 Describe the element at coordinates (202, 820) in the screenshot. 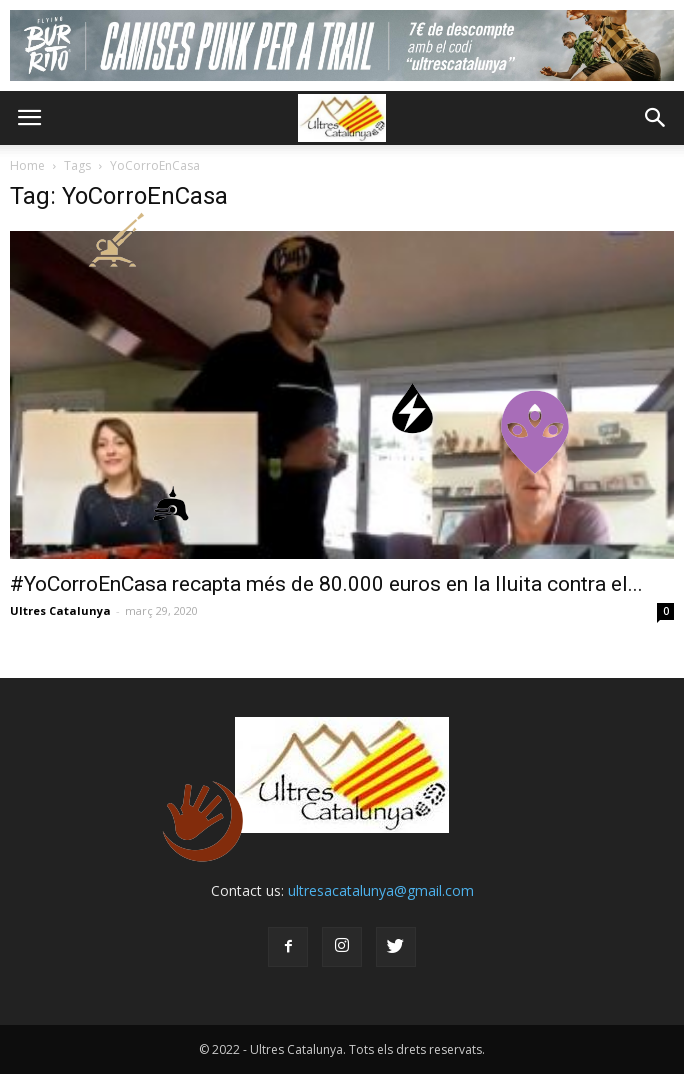

I see `slap or hit action in a game` at that location.